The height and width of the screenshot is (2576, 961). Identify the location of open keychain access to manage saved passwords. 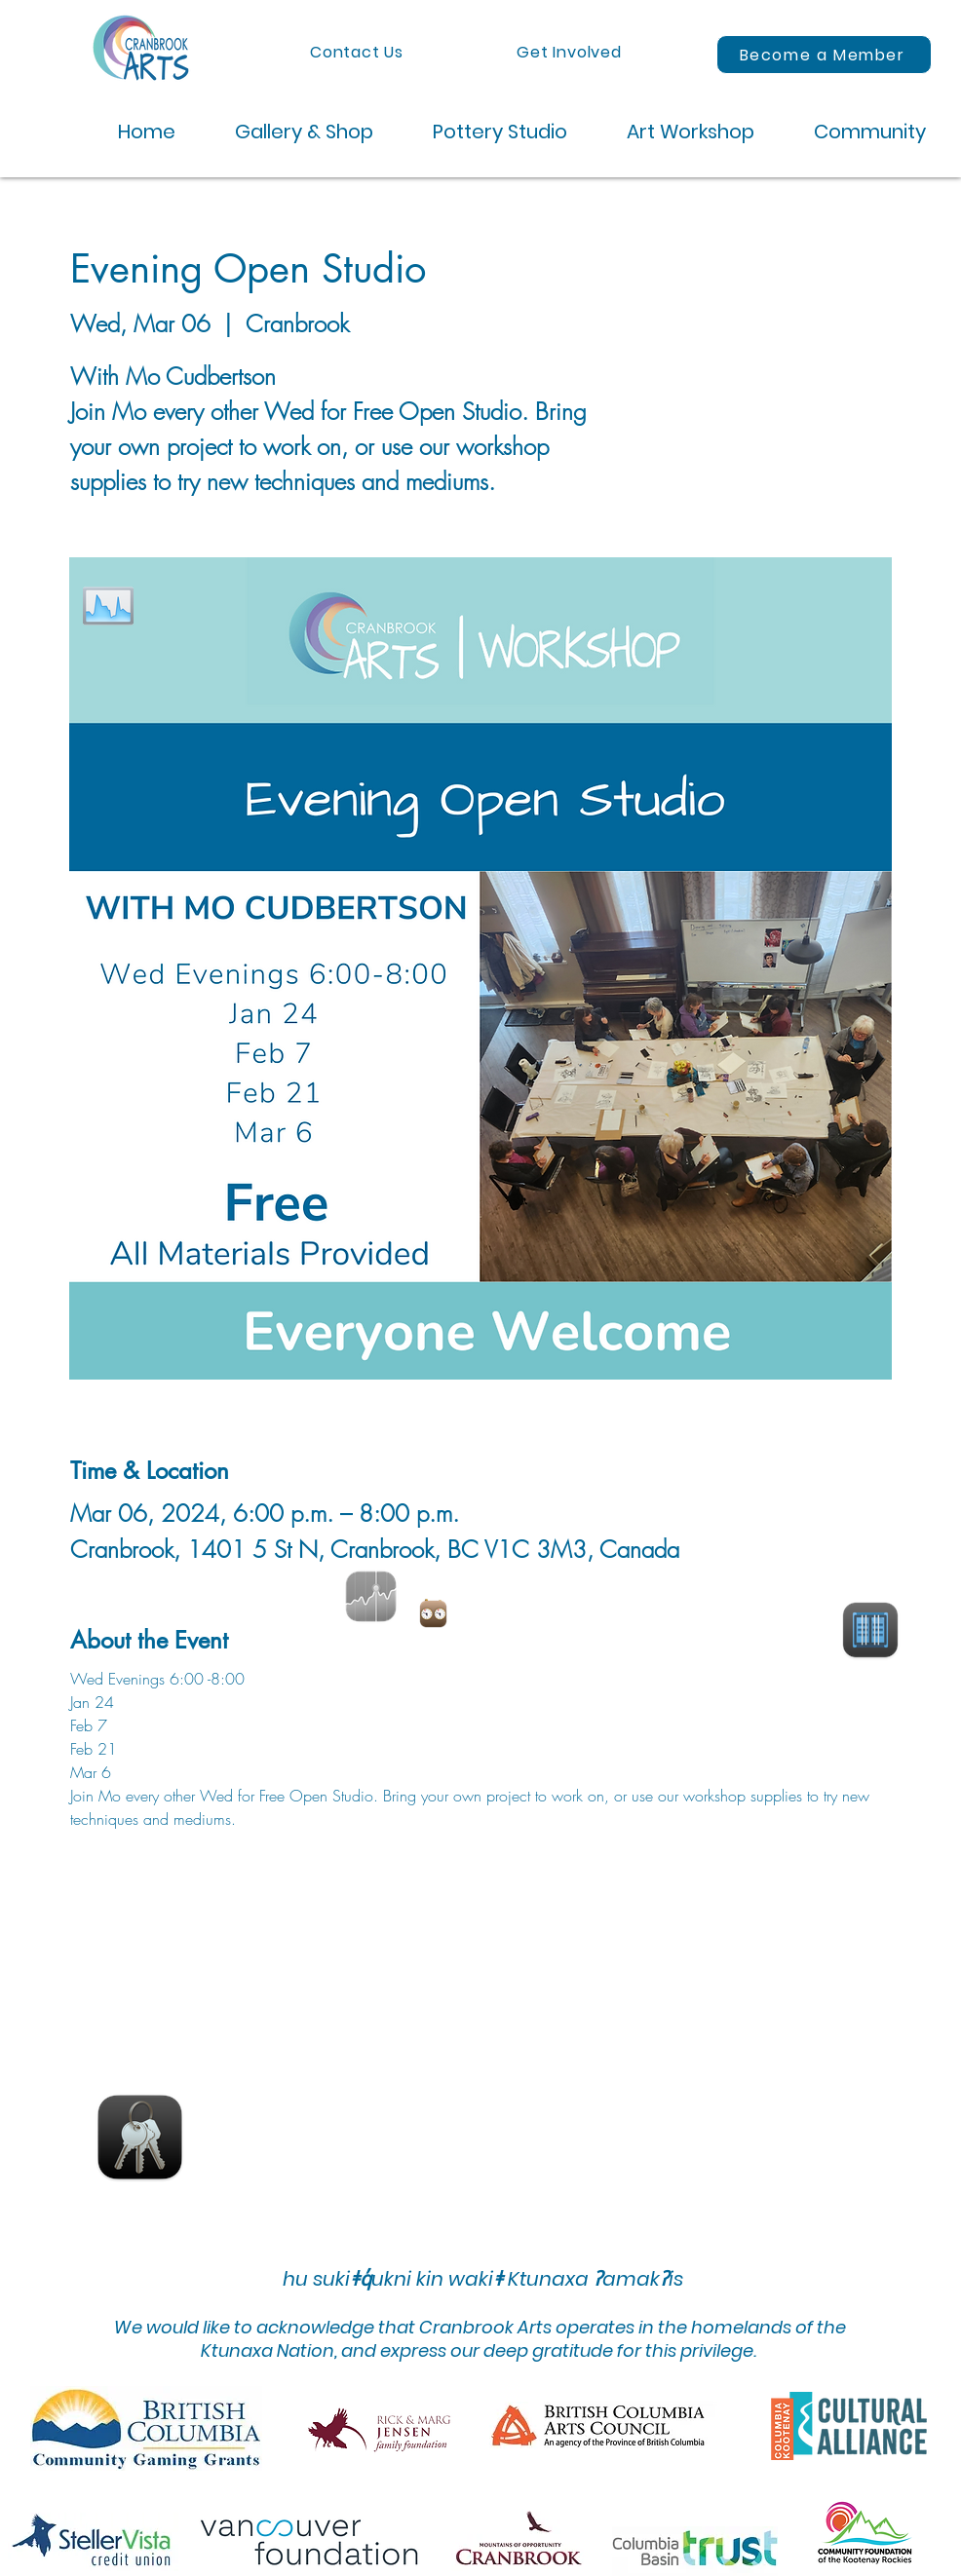
(139, 2137).